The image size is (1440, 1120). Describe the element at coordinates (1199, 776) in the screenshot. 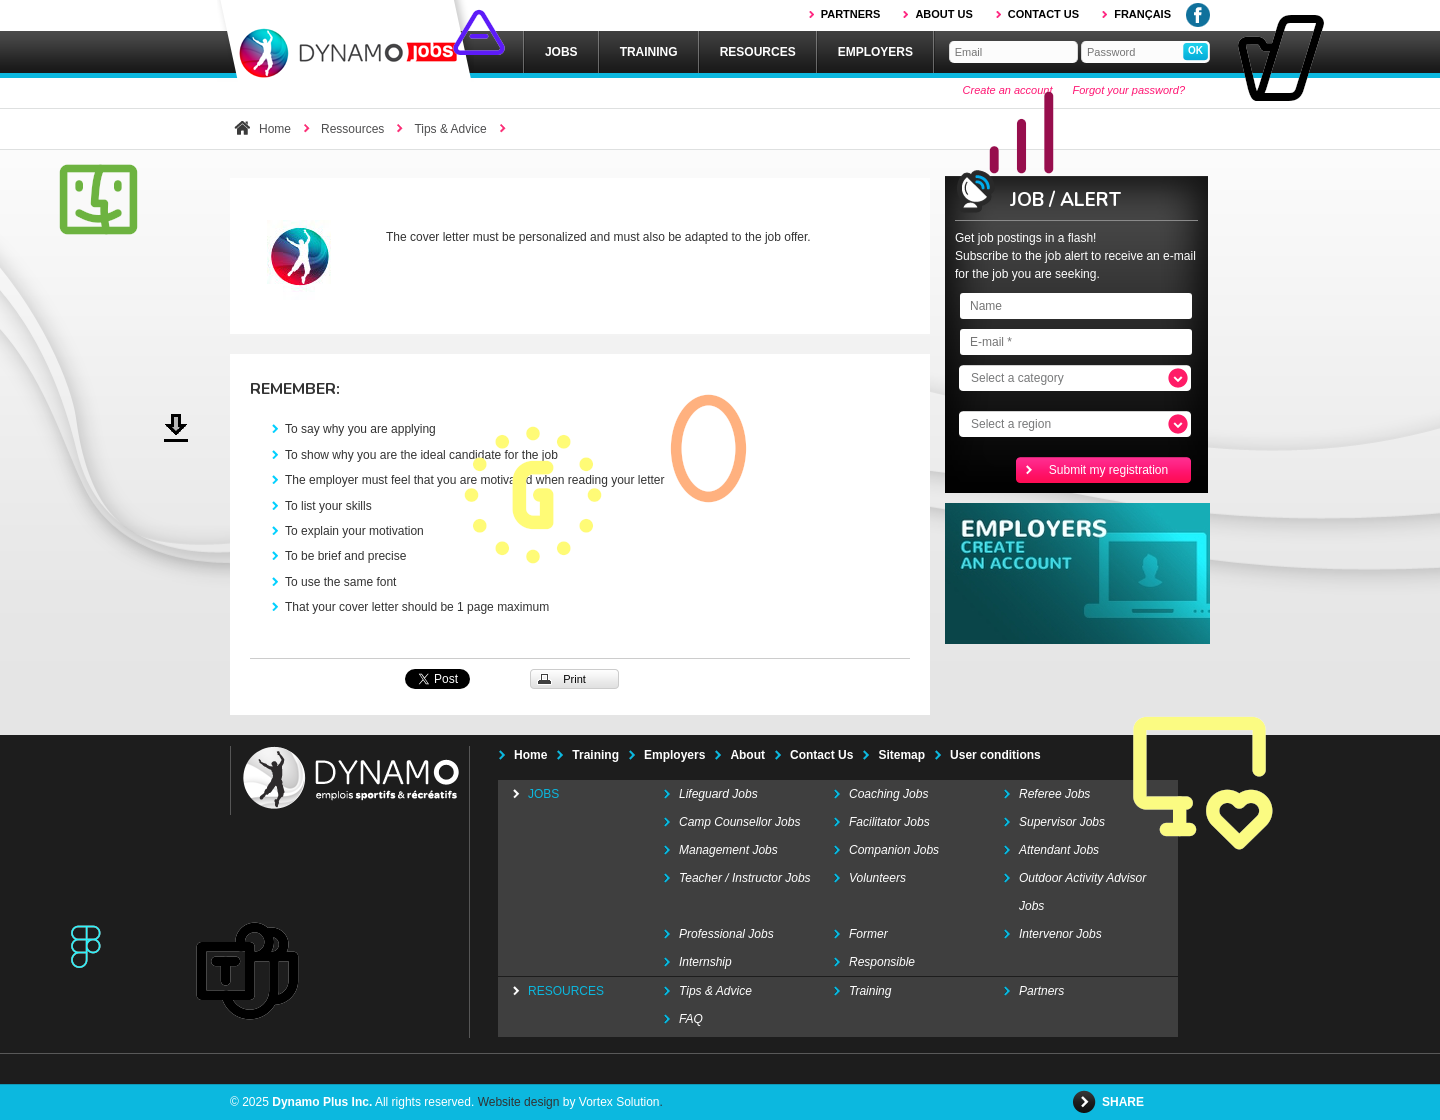

I see `add device to favorites` at that location.